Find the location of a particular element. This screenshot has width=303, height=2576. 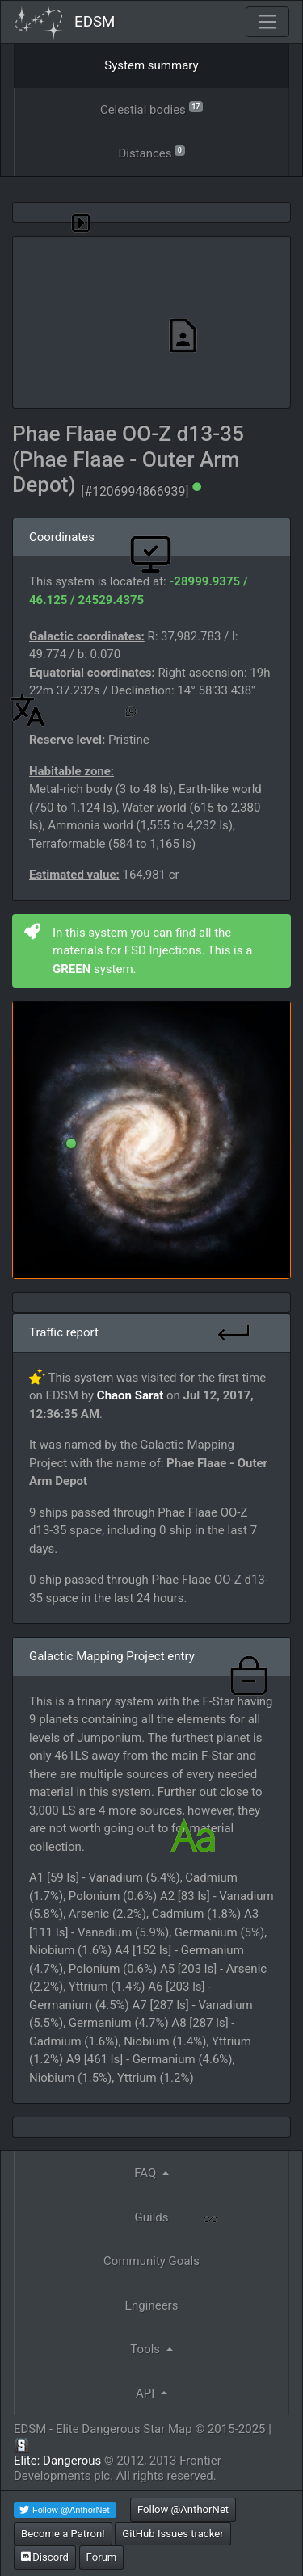

play media or start video is located at coordinates (81, 223).